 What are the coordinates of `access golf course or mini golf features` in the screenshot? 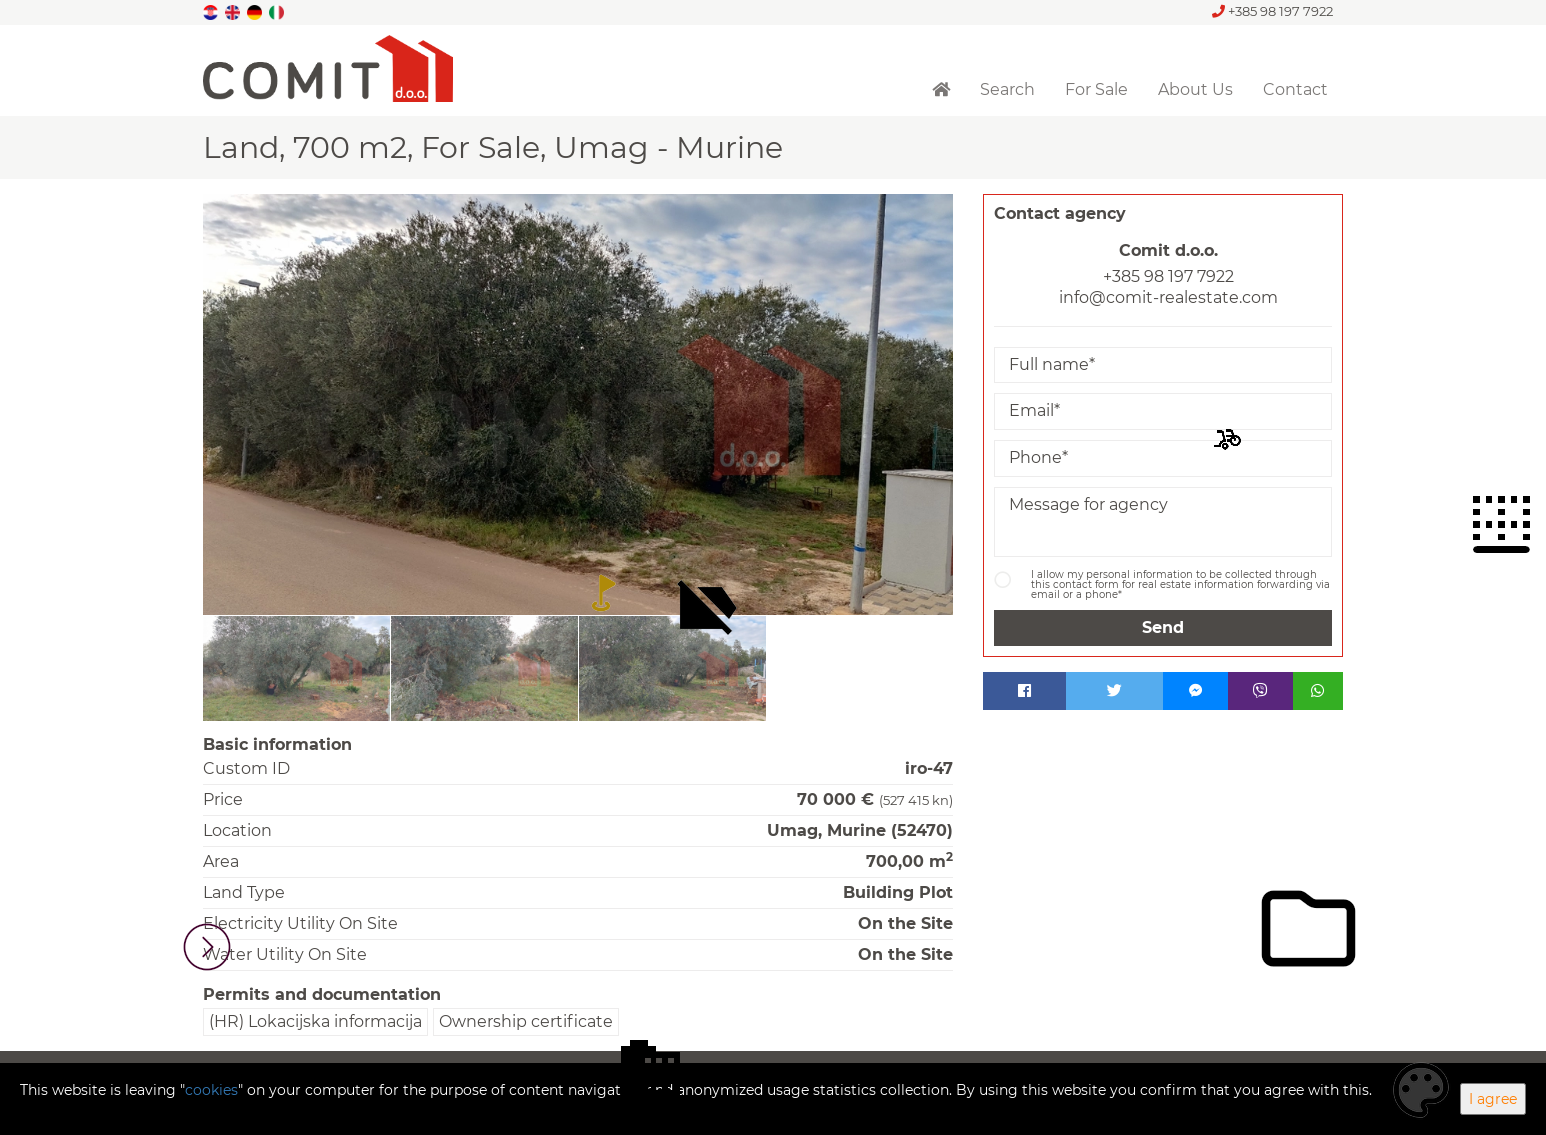 It's located at (601, 593).